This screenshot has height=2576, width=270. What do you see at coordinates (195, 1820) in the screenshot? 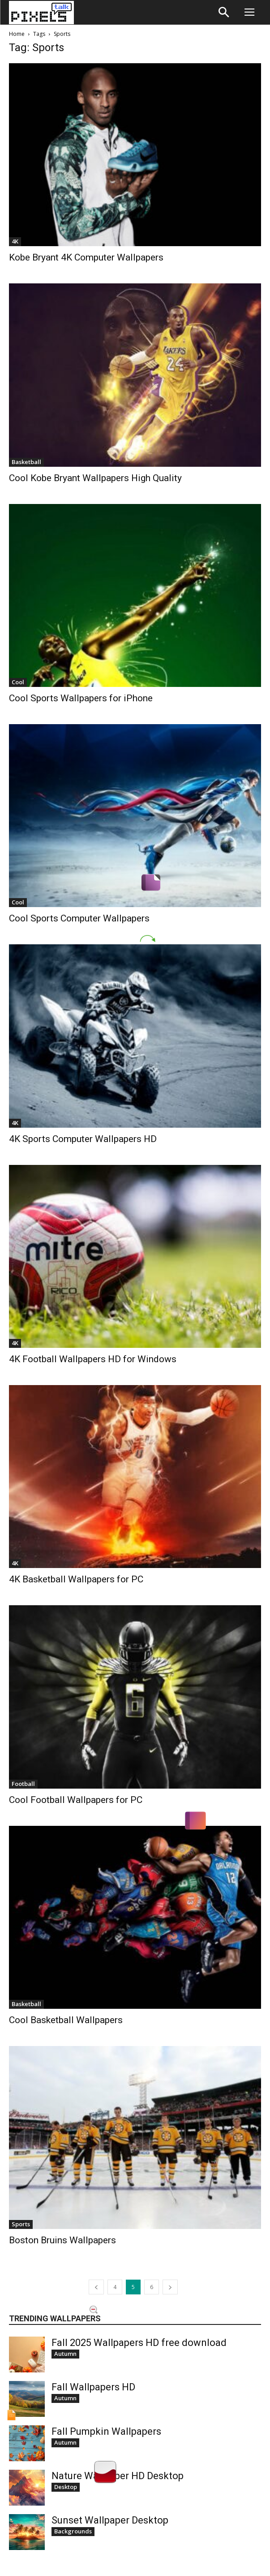
I see `access the desktop folder` at bounding box center [195, 1820].